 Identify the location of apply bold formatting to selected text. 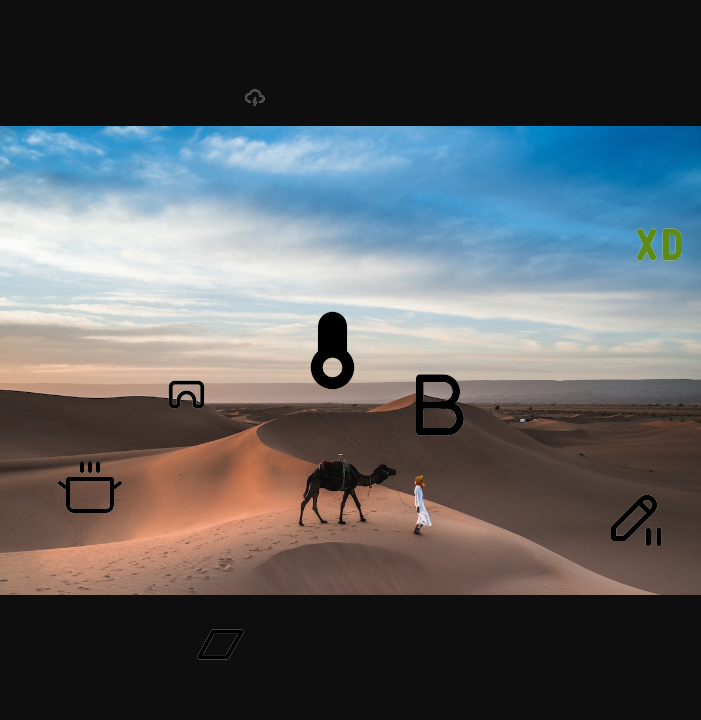
(439, 405).